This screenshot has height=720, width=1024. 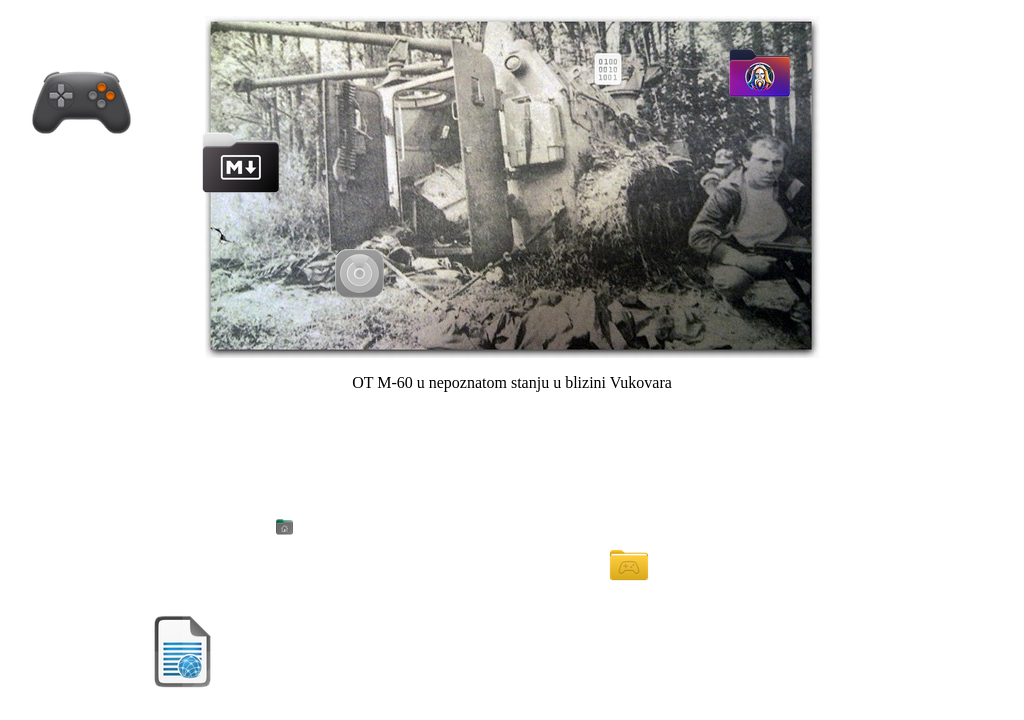 I want to click on open your games folder, so click(x=629, y=565).